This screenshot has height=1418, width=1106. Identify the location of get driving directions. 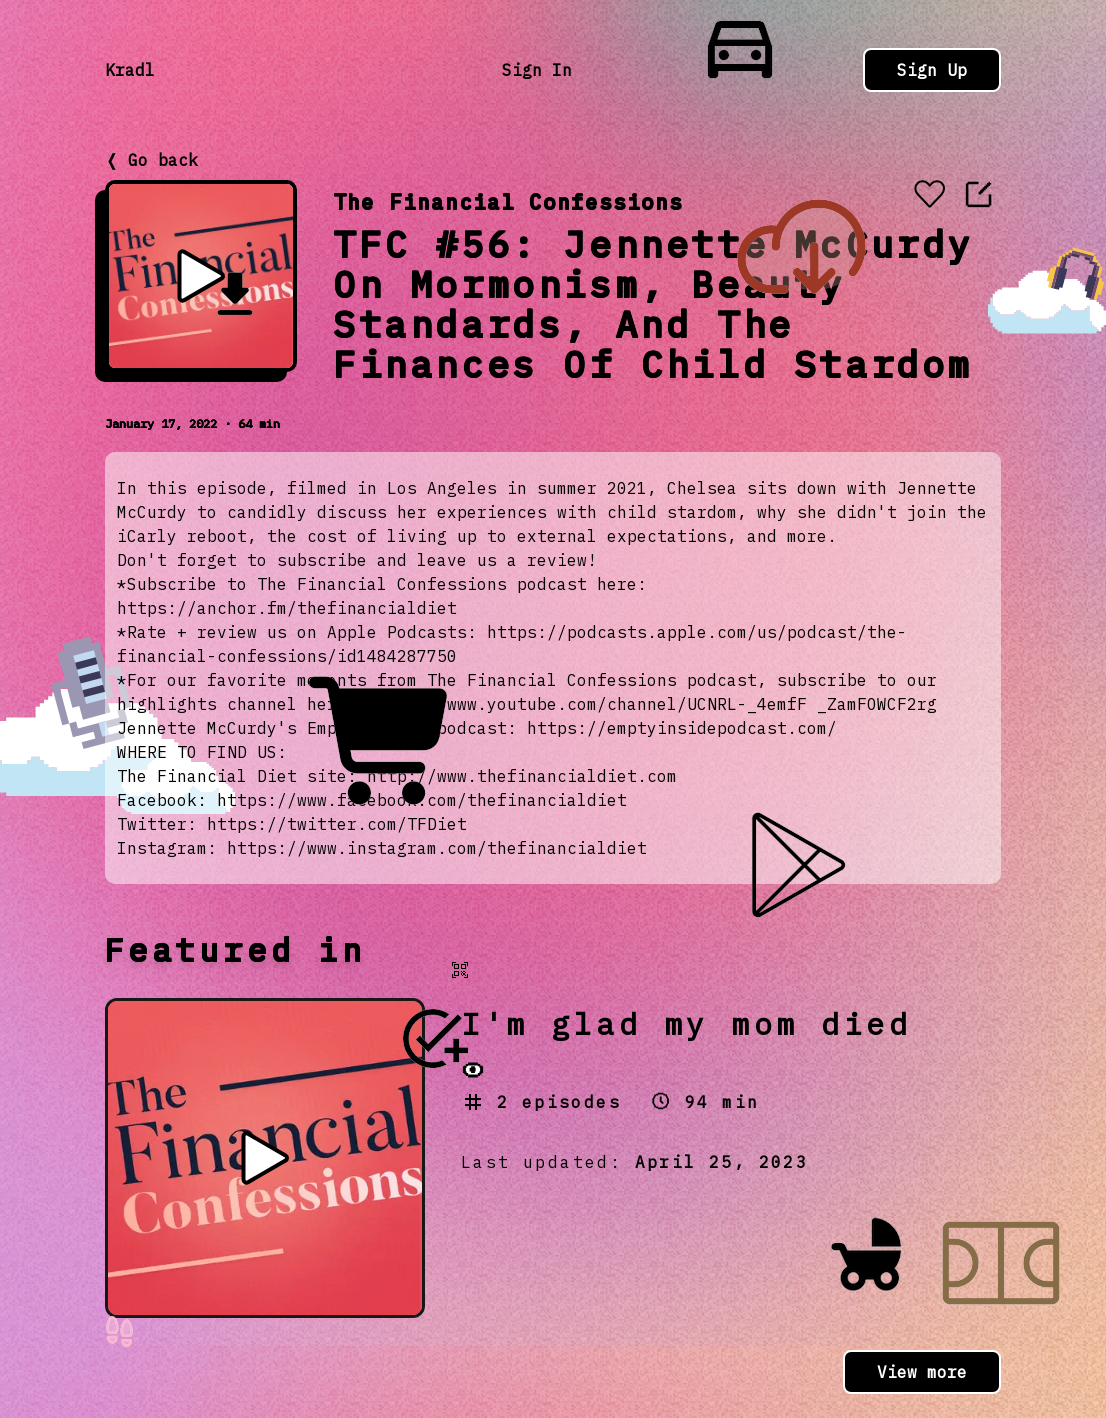
(740, 46).